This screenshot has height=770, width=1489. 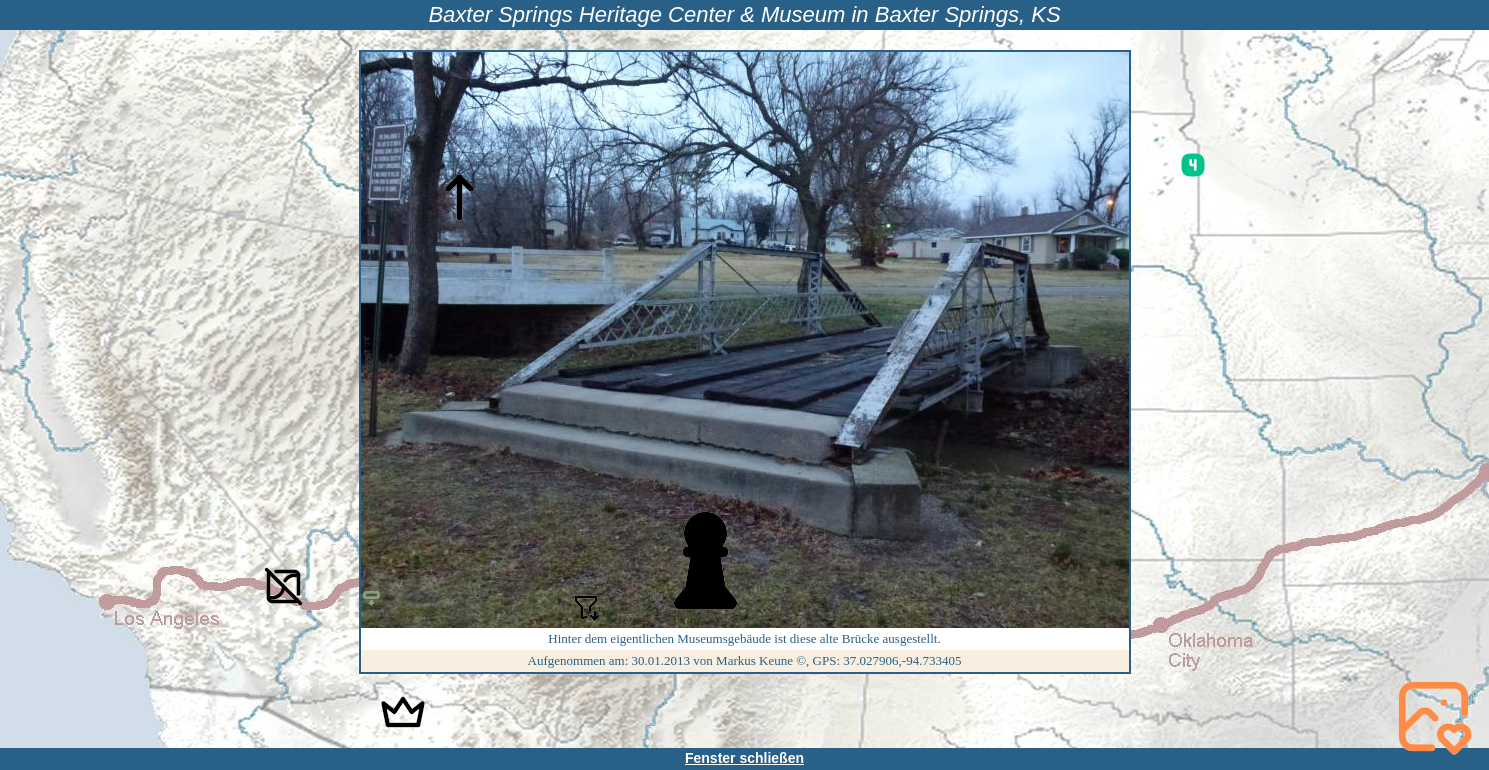 What do you see at coordinates (283, 586) in the screenshot?
I see `disable contrast adjustment` at bounding box center [283, 586].